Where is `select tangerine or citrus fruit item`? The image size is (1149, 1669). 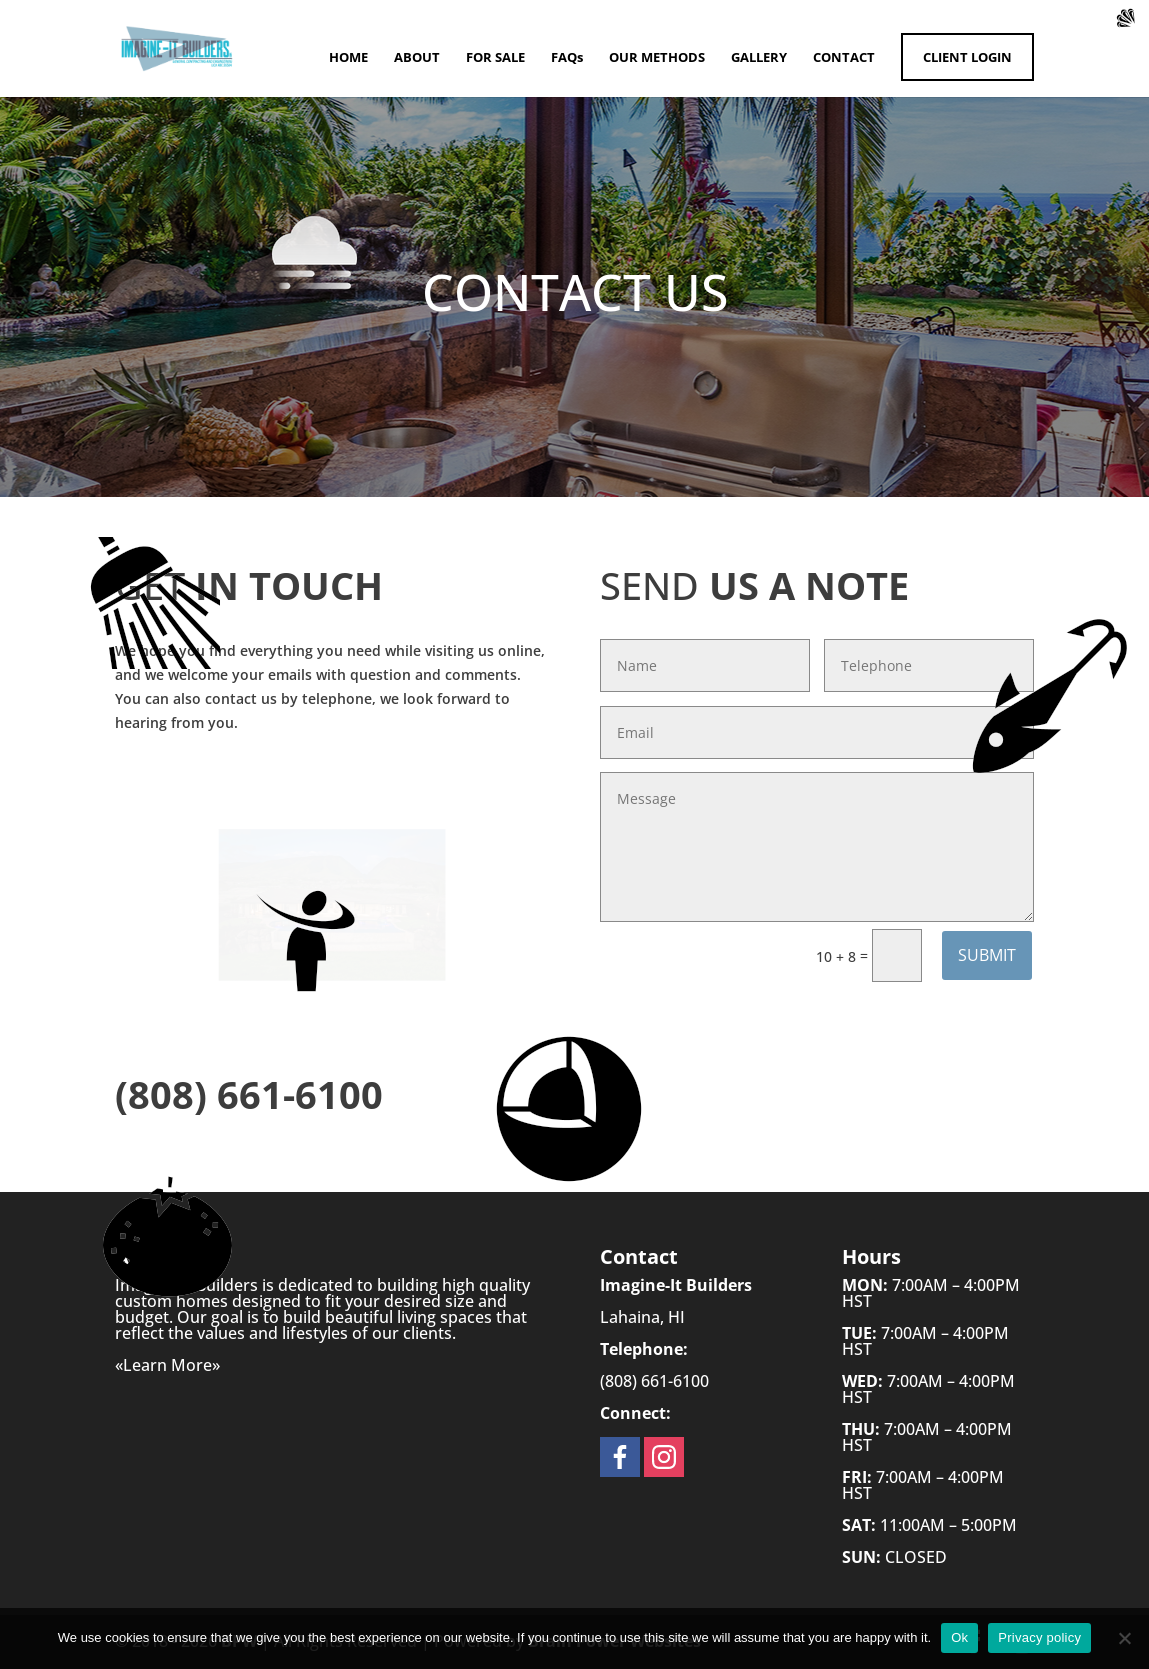
select tangerine or citrus fruit item is located at coordinates (167, 1236).